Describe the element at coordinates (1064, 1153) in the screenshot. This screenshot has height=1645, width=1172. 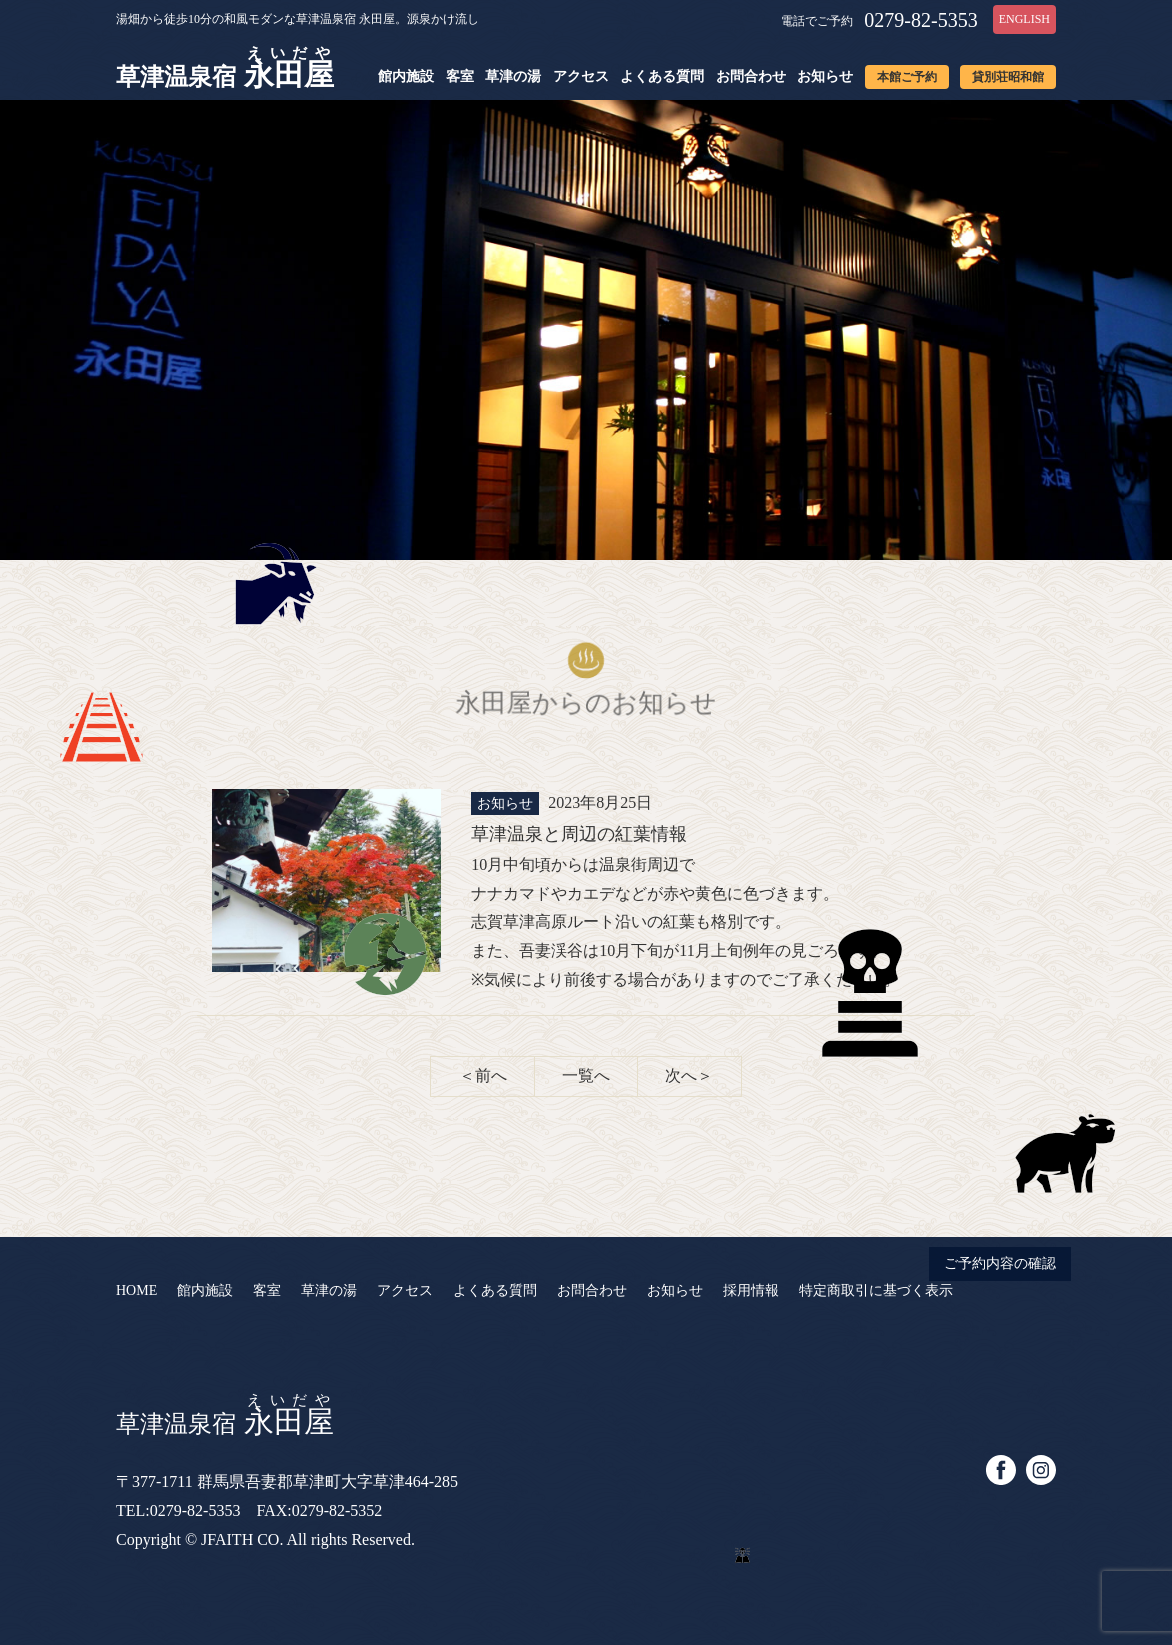
I see `capybara character or avatar selection` at that location.